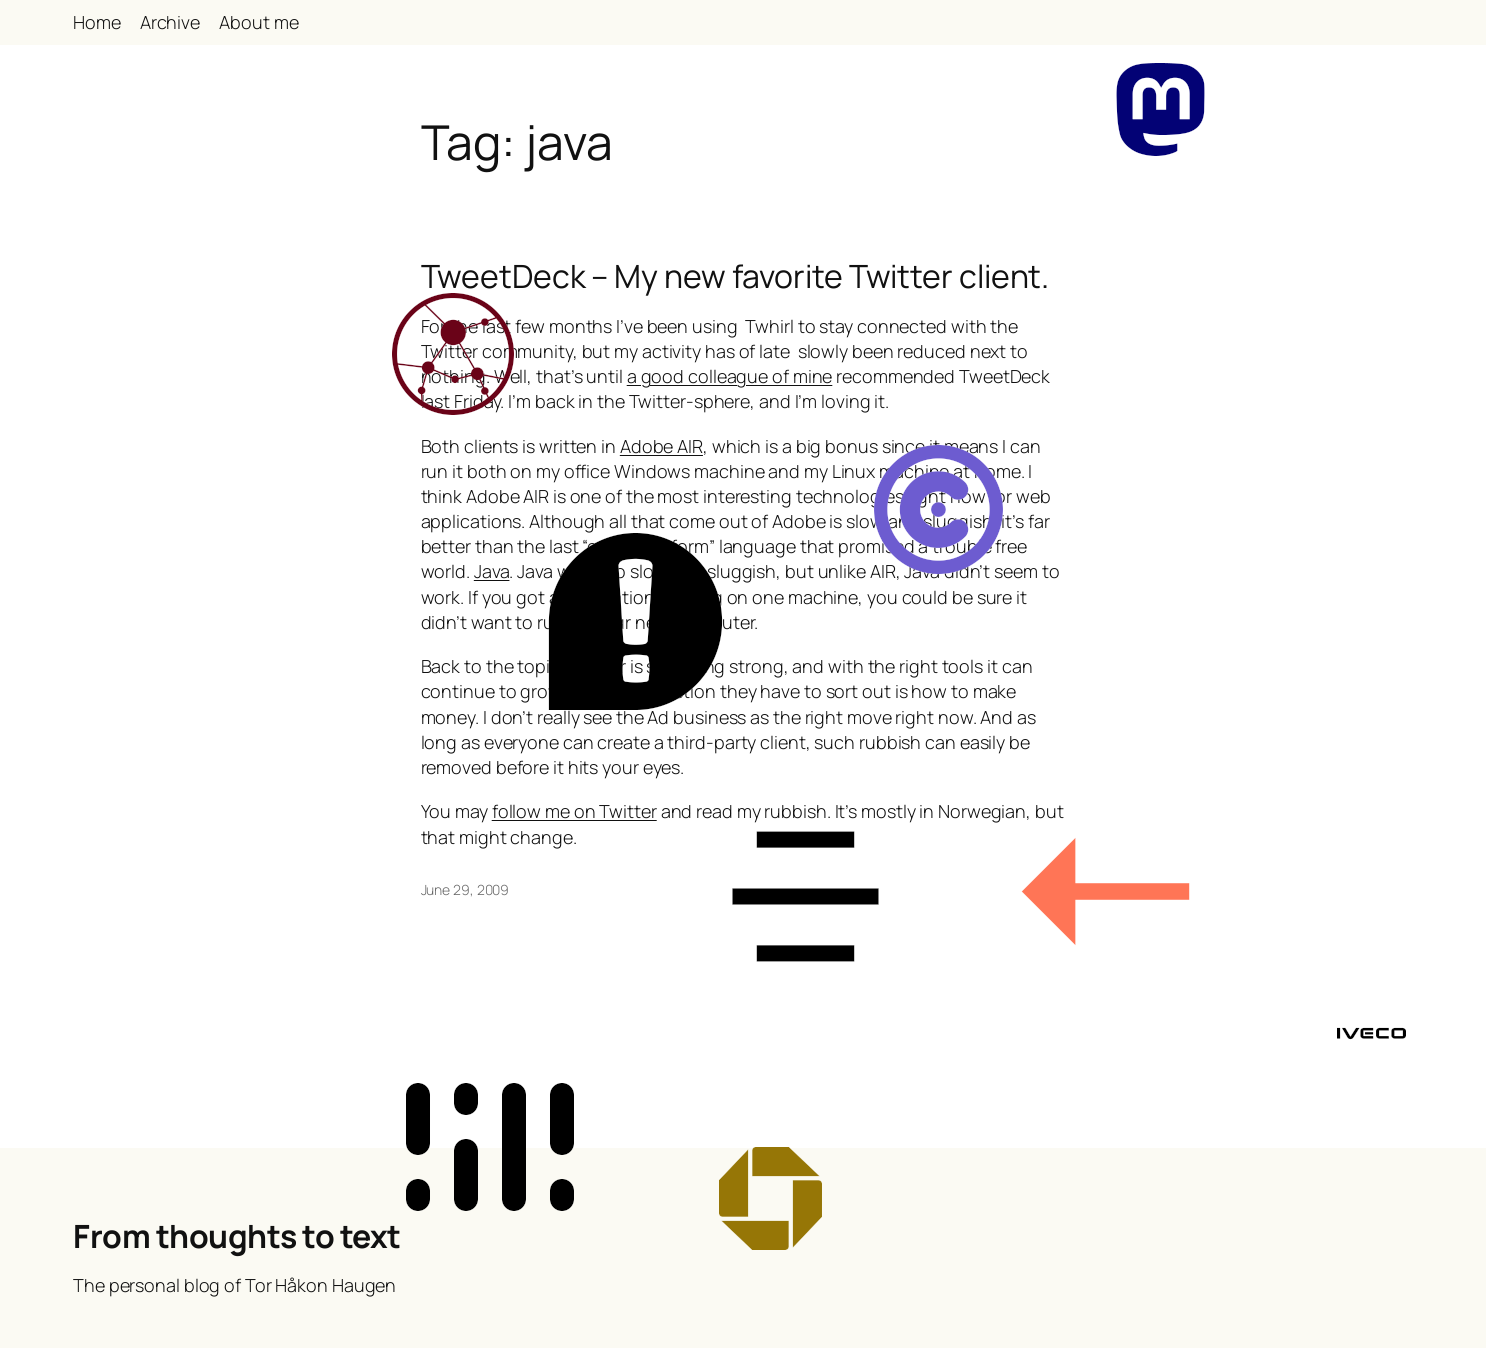  Describe the element at coordinates (453, 354) in the screenshot. I see `aiohttp python library logo` at that location.